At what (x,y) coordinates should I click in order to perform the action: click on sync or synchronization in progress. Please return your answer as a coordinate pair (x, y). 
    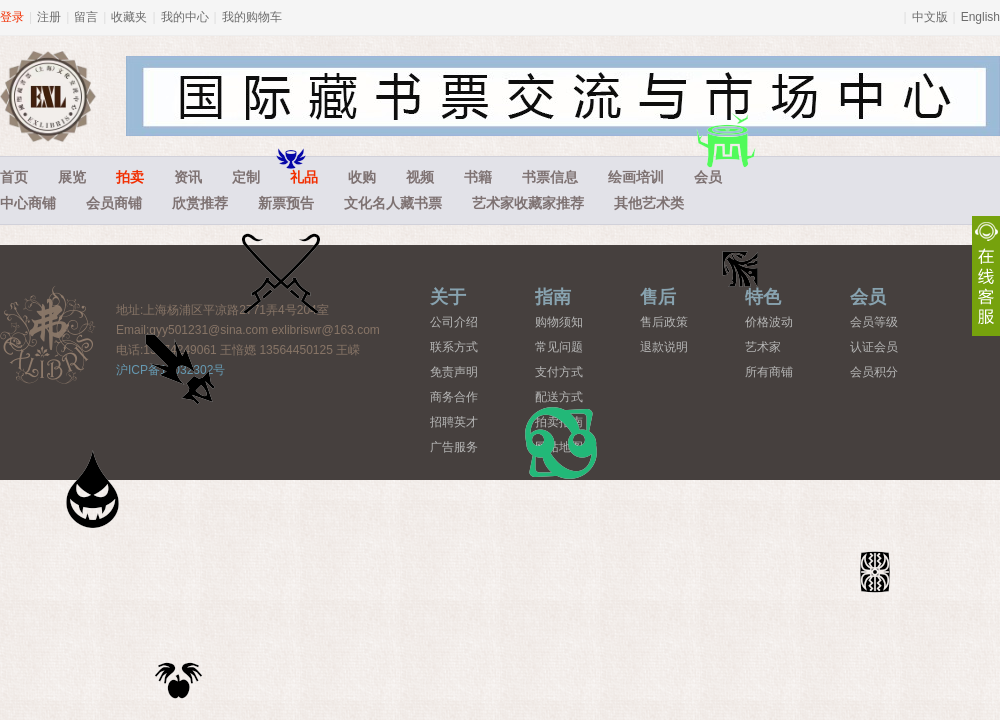
    Looking at the image, I should click on (561, 443).